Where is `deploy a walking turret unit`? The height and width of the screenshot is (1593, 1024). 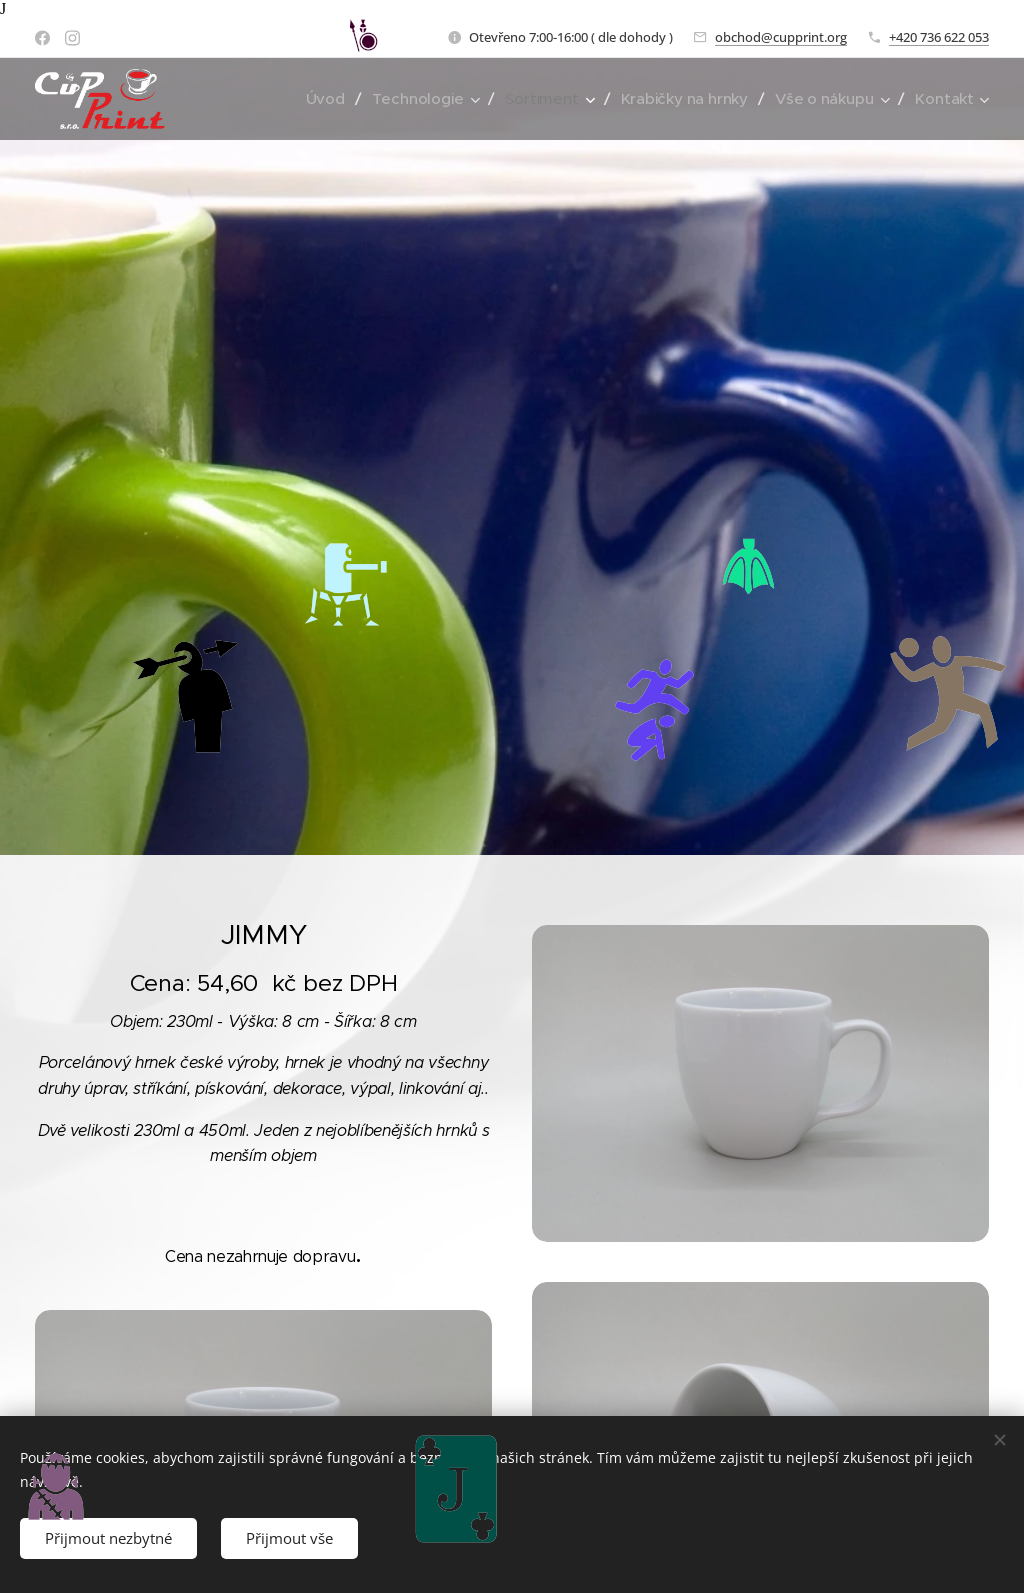
deploy a walking turret unit is located at coordinates (347, 583).